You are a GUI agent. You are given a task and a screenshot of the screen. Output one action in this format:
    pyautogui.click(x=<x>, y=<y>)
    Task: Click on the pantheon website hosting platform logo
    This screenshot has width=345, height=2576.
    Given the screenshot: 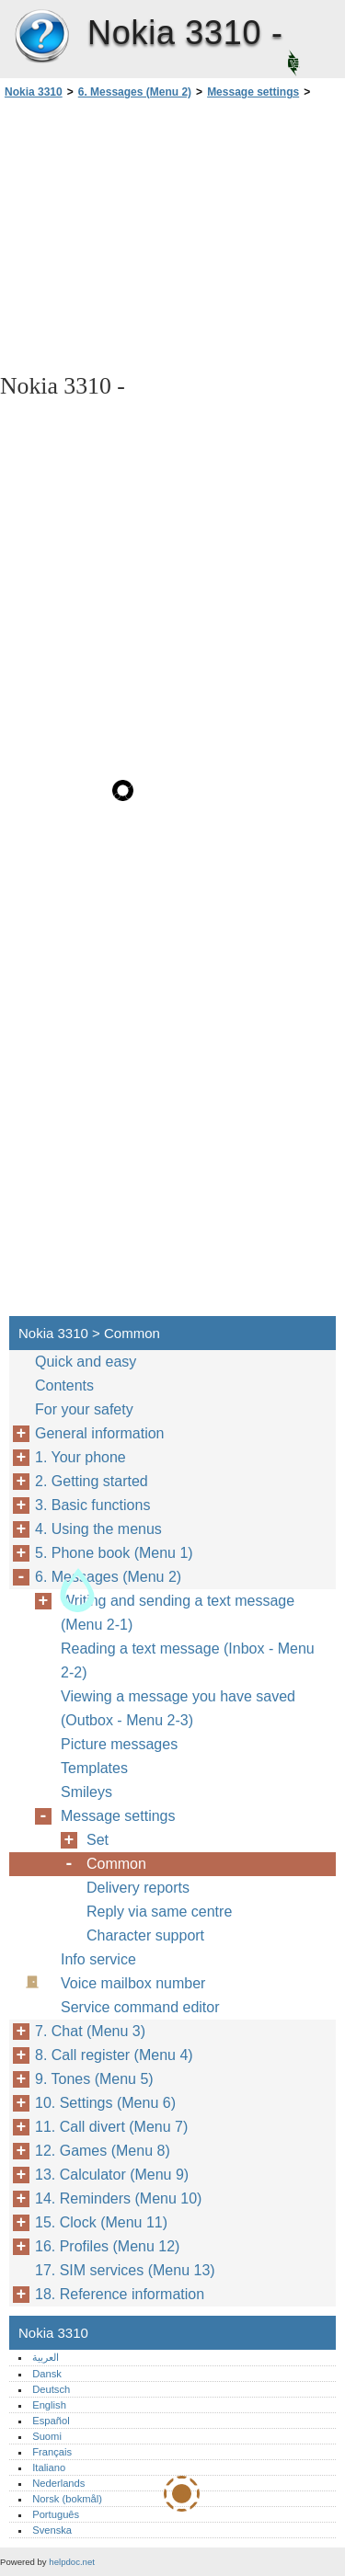 What is the action you would take?
    pyautogui.click(x=293, y=63)
    